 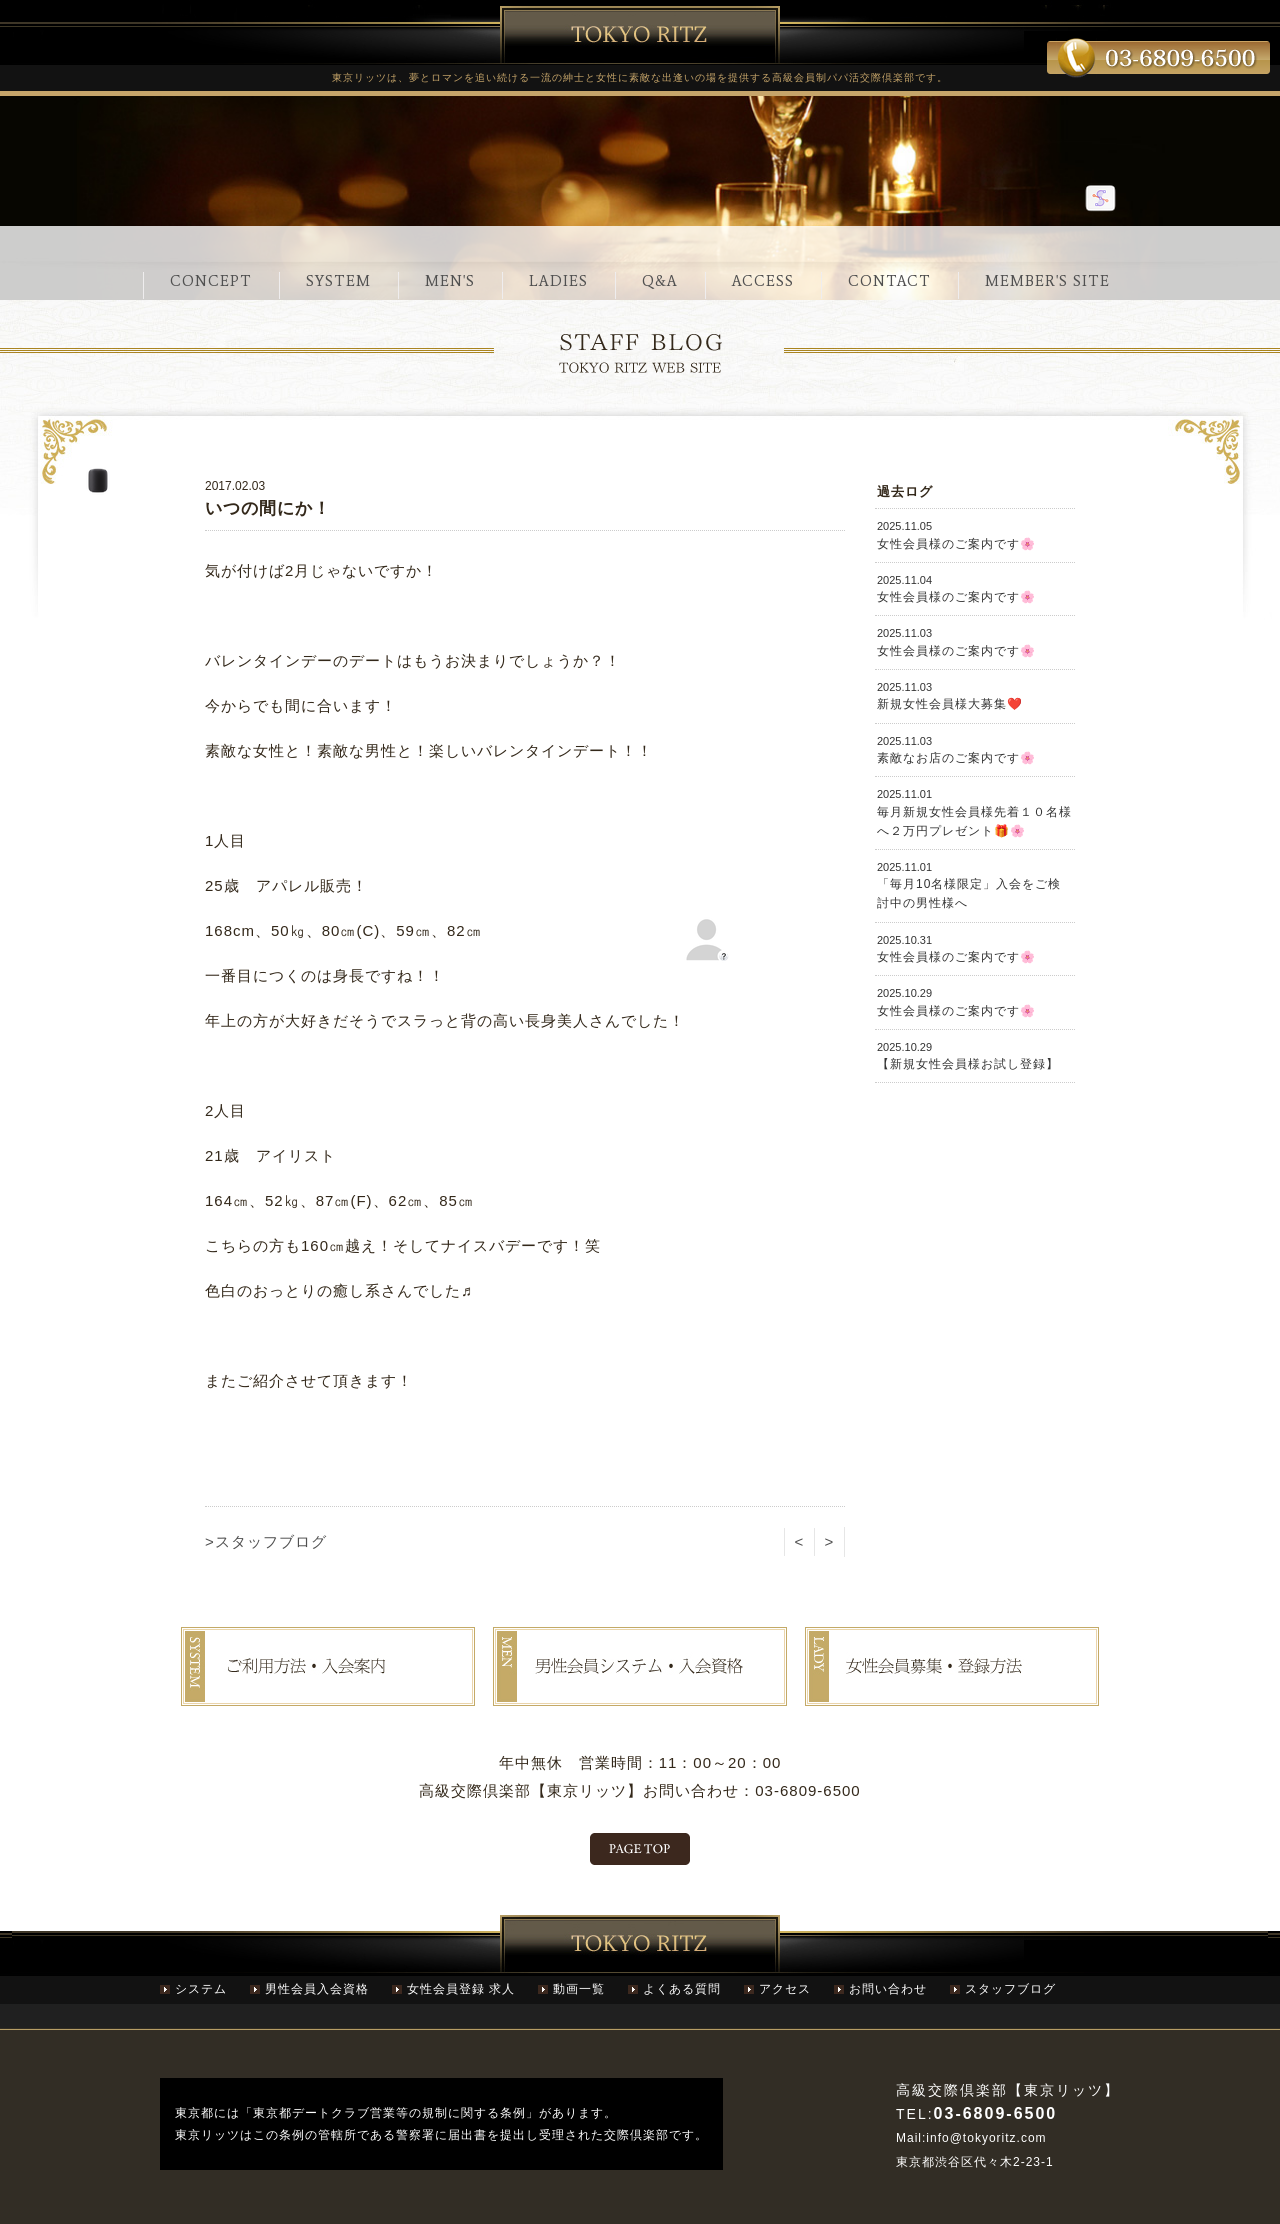 What do you see at coordinates (706, 939) in the screenshot?
I see `unknown or unidentified user account` at bounding box center [706, 939].